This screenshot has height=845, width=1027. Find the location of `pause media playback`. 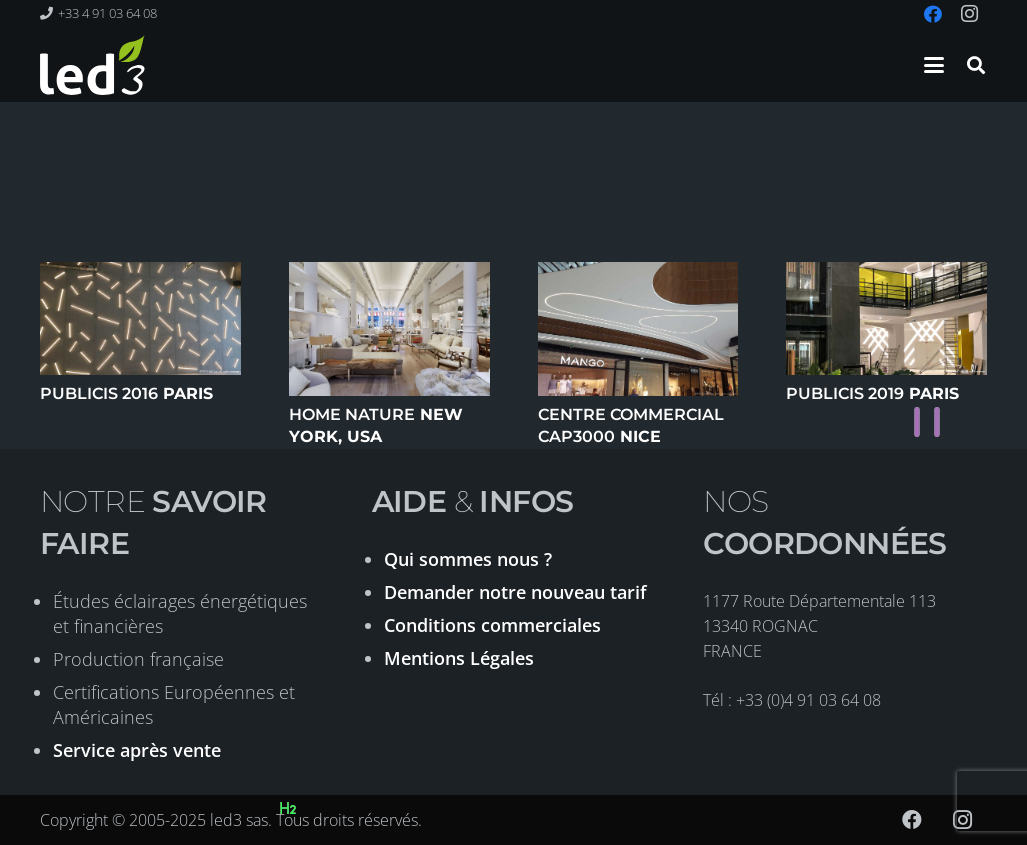

pause media playback is located at coordinates (927, 422).